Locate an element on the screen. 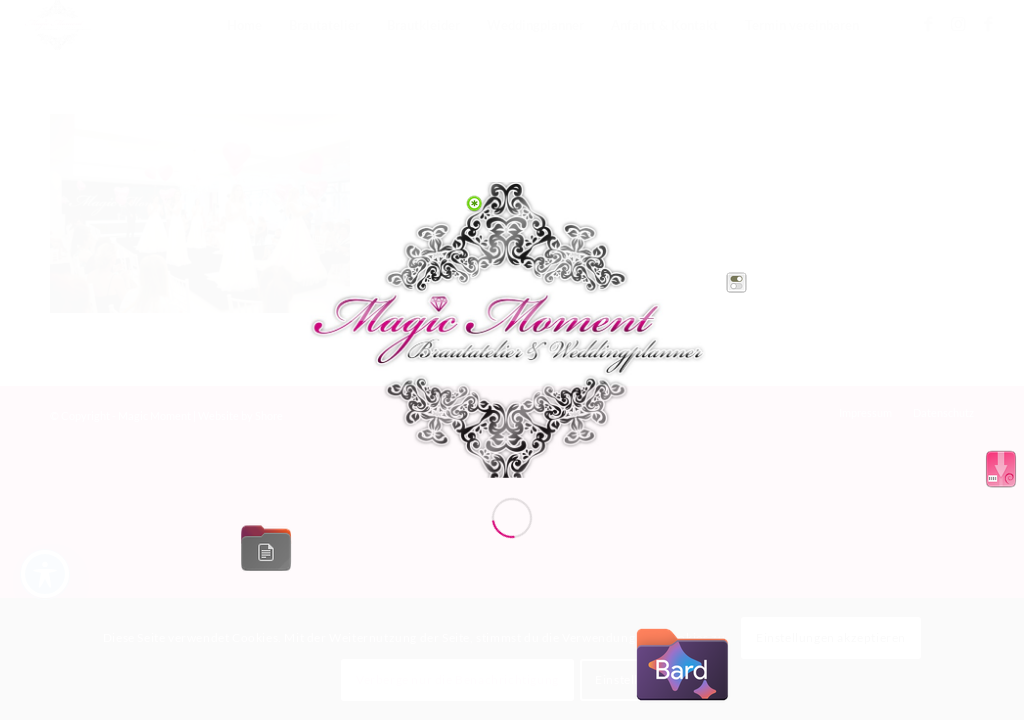  open synaptic package manager is located at coordinates (1001, 469).